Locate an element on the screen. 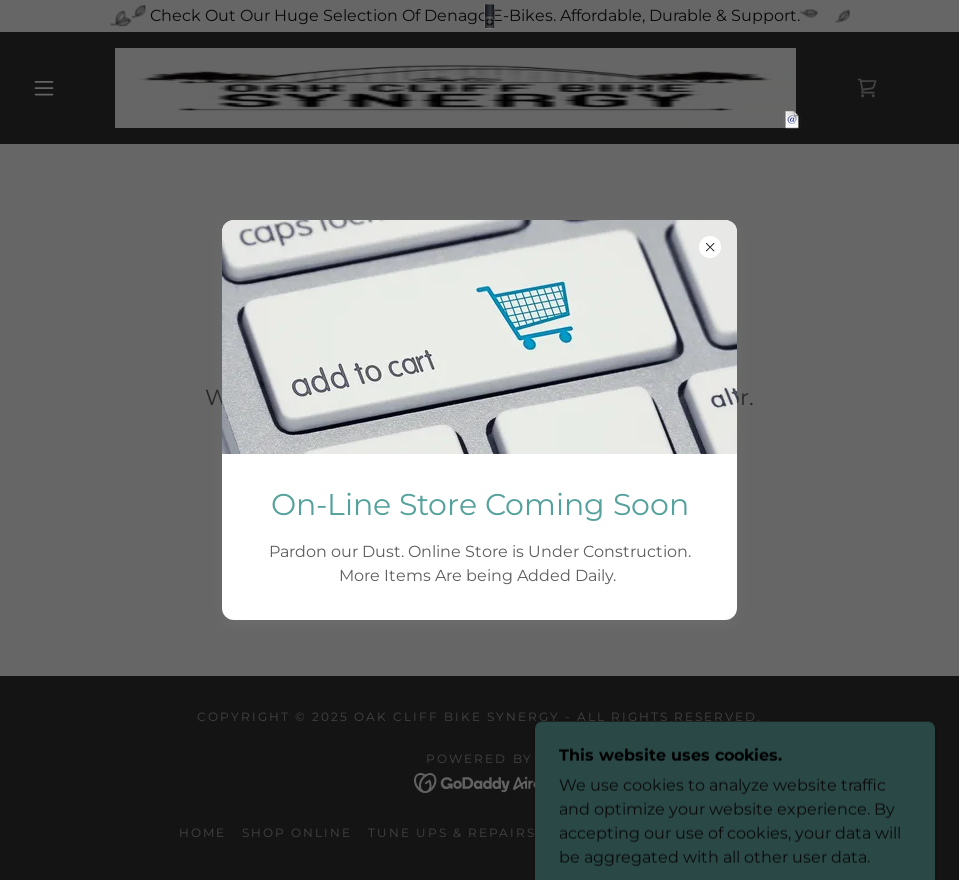 Image resolution: width=959 pixels, height=880 pixels. access your saved web bookmarks is located at coordinates (792, 120).